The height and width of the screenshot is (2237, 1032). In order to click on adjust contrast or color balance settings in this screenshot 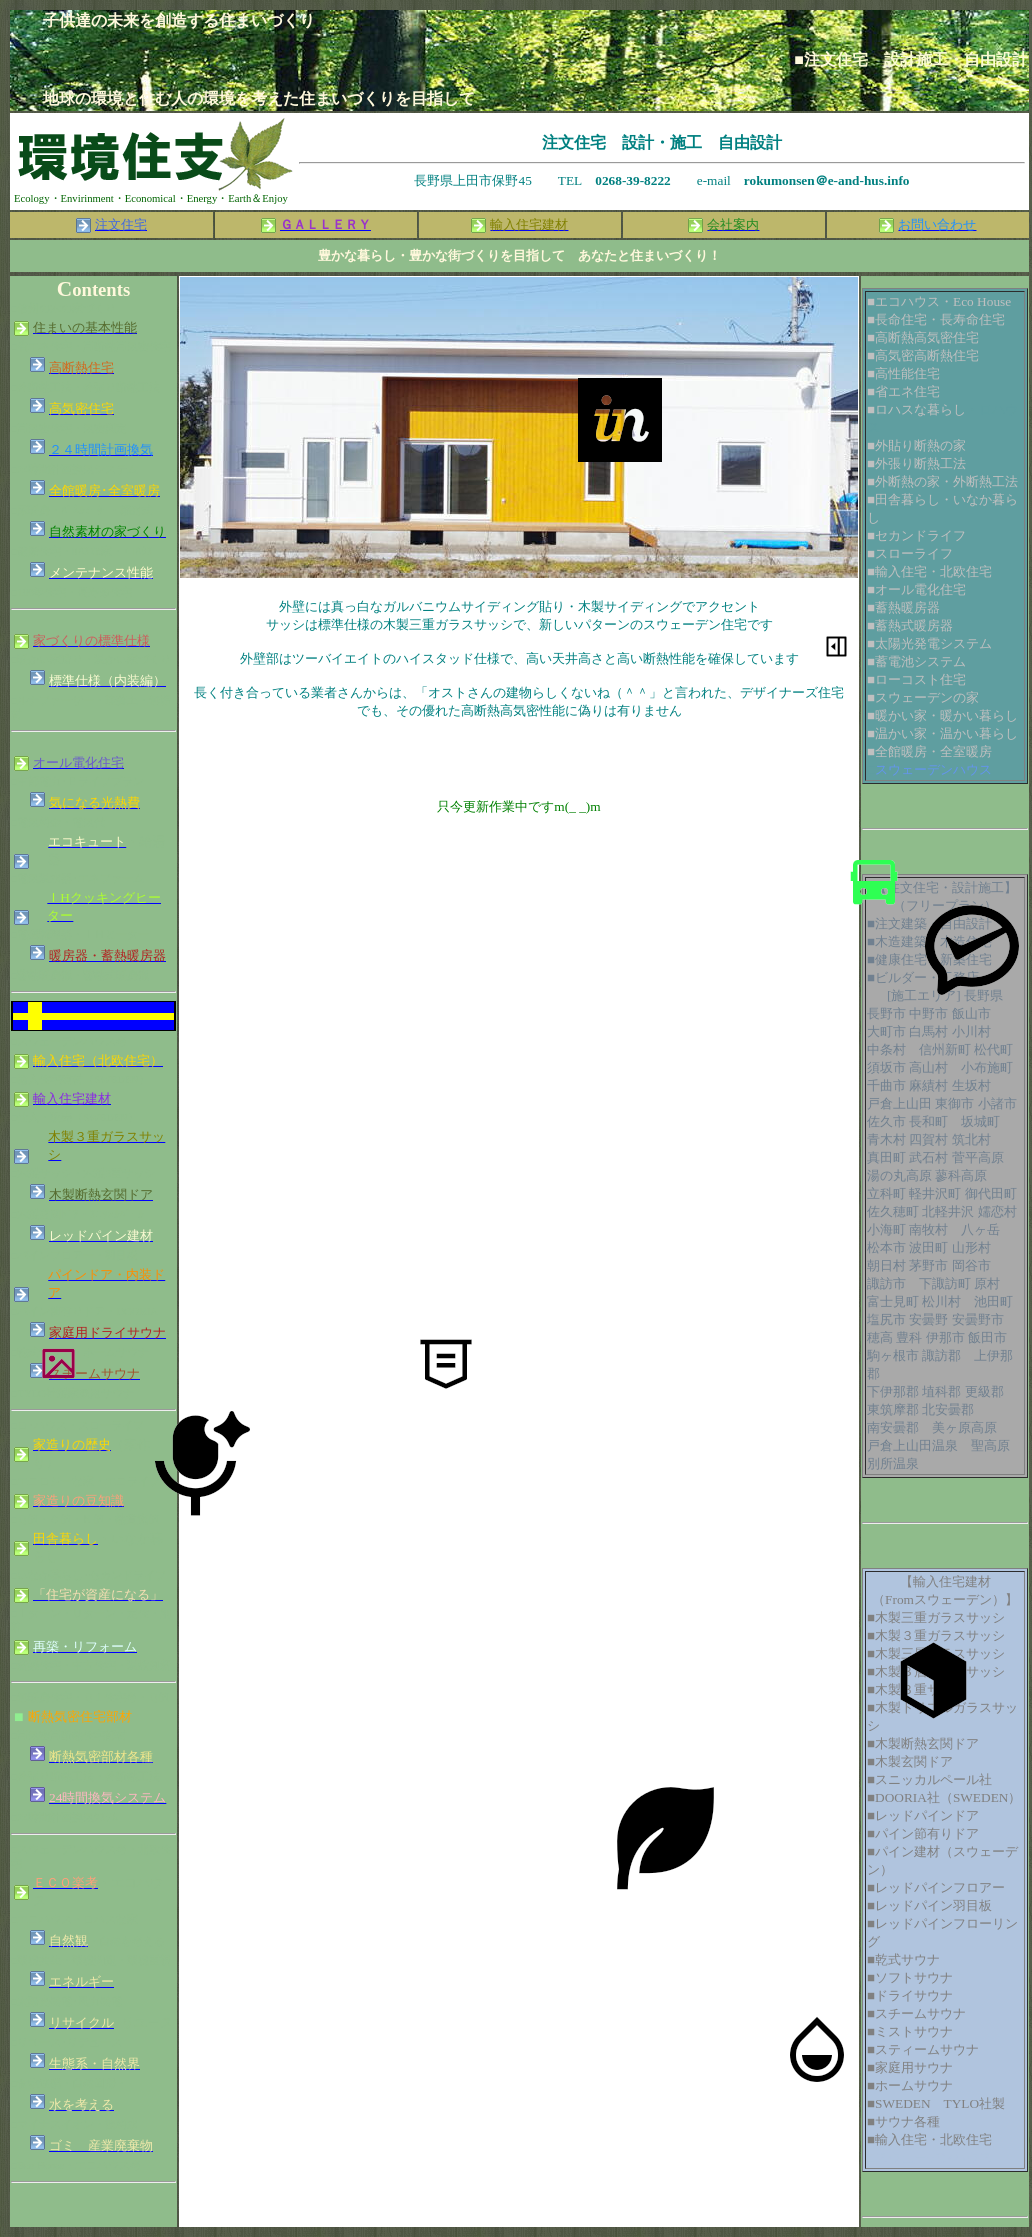, I will do `click(817, 2052)`.